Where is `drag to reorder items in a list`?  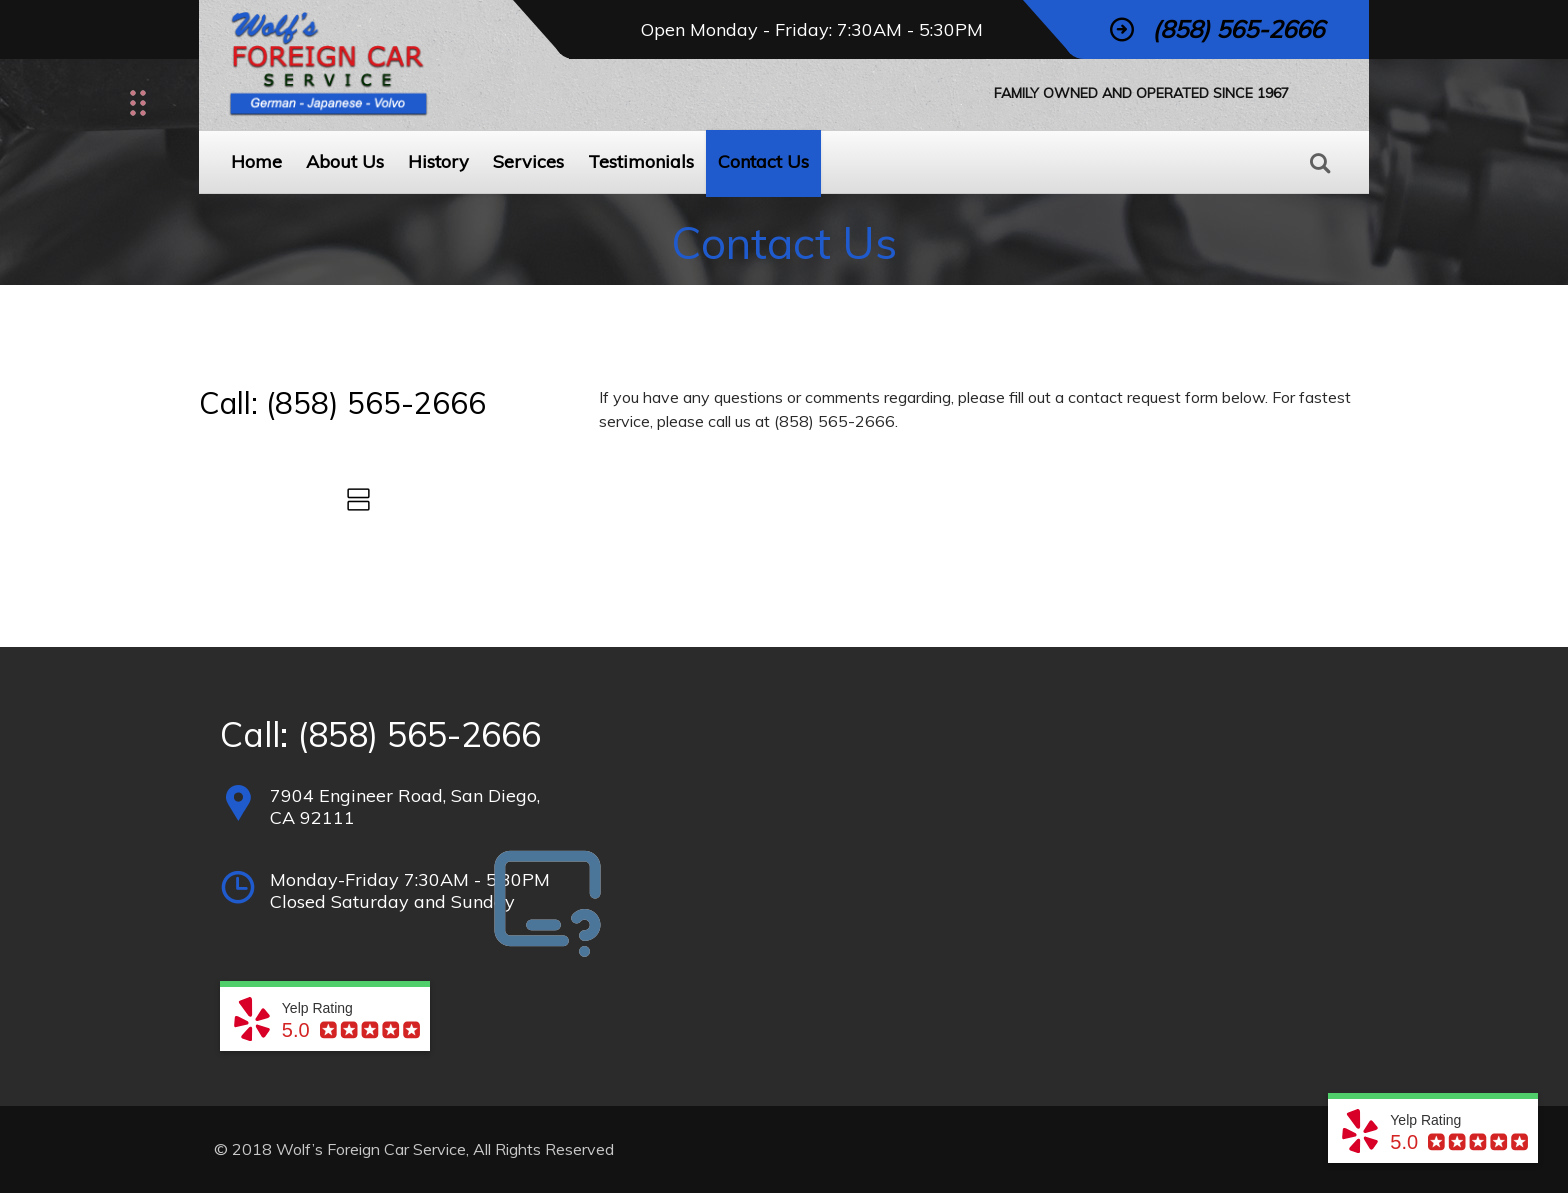 drag to reorder items in a list is located at coordinates (138, 103).